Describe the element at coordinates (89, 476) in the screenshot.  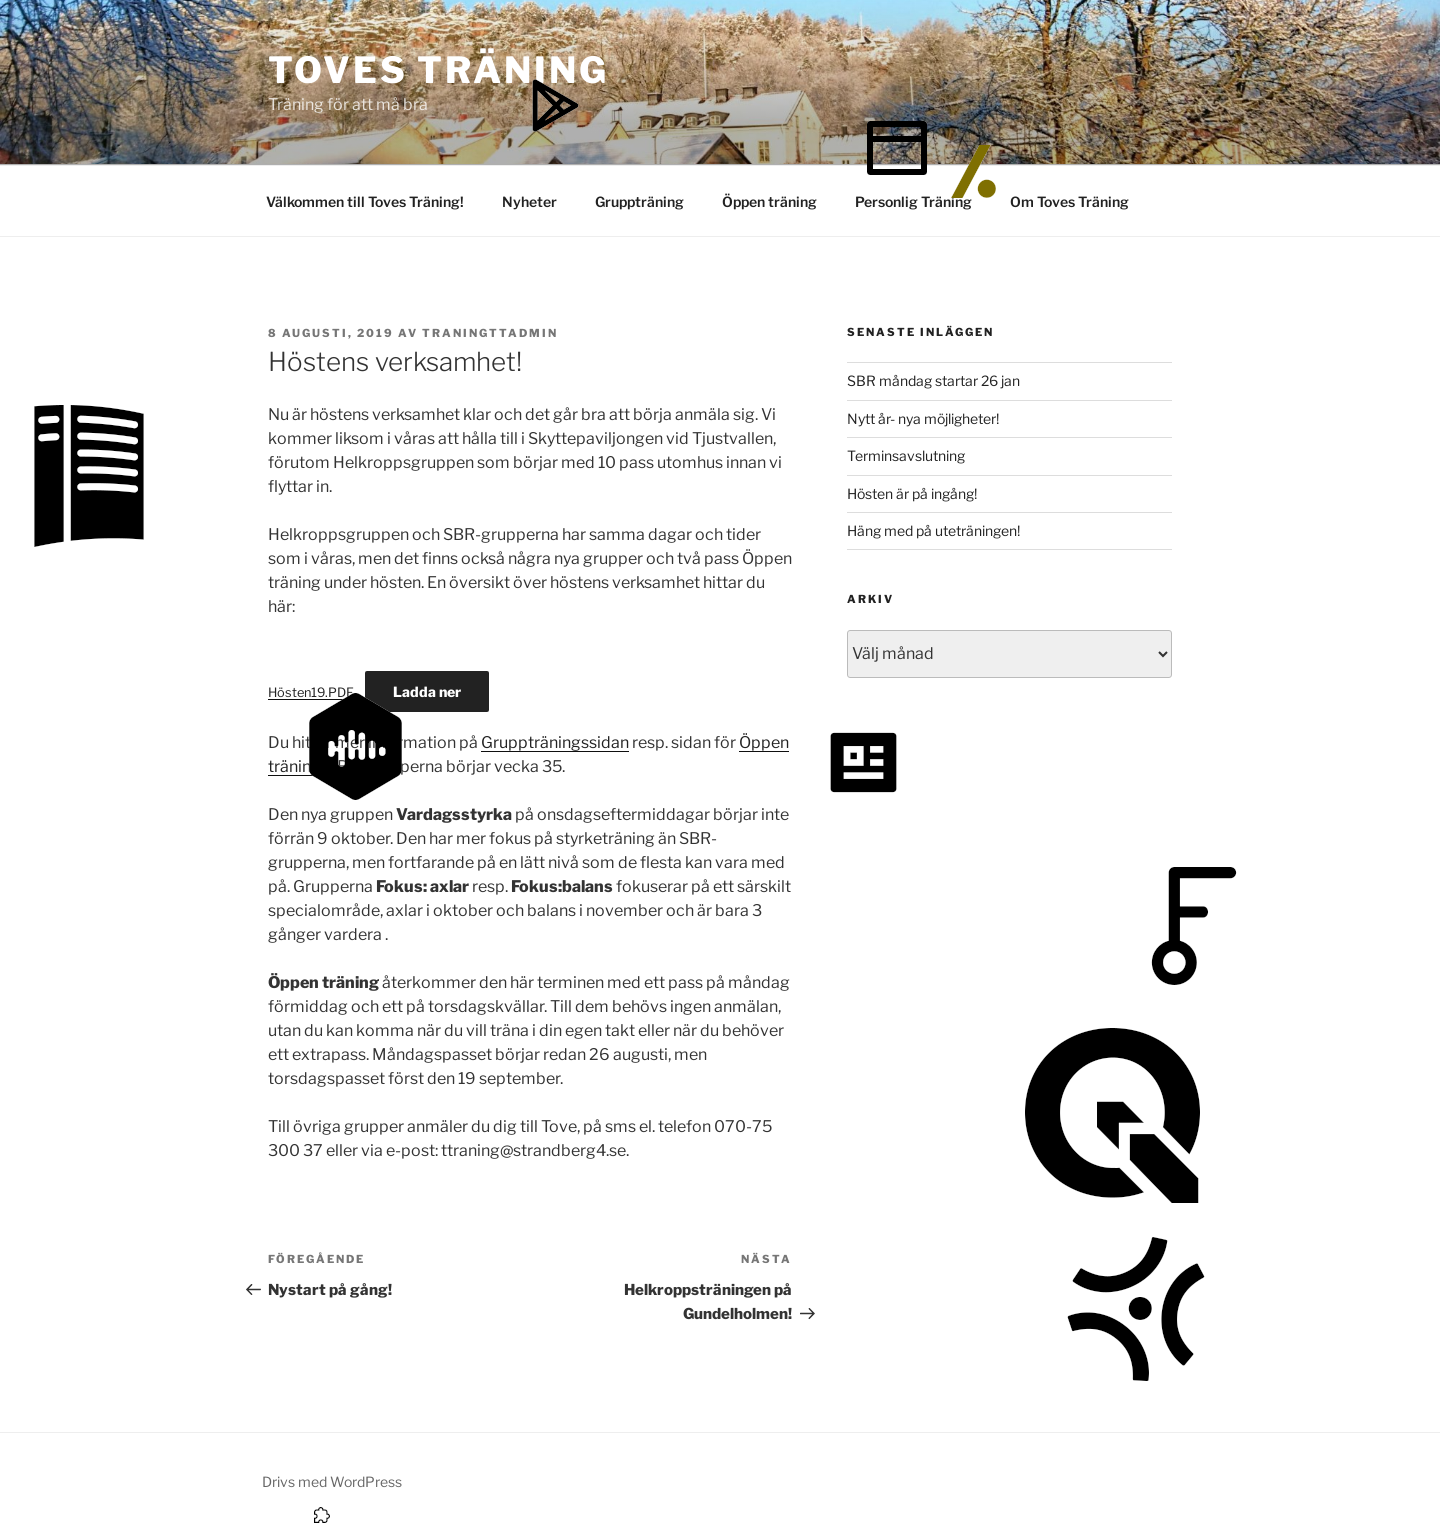
I see `access Read the Docs documentation platform` at that location.